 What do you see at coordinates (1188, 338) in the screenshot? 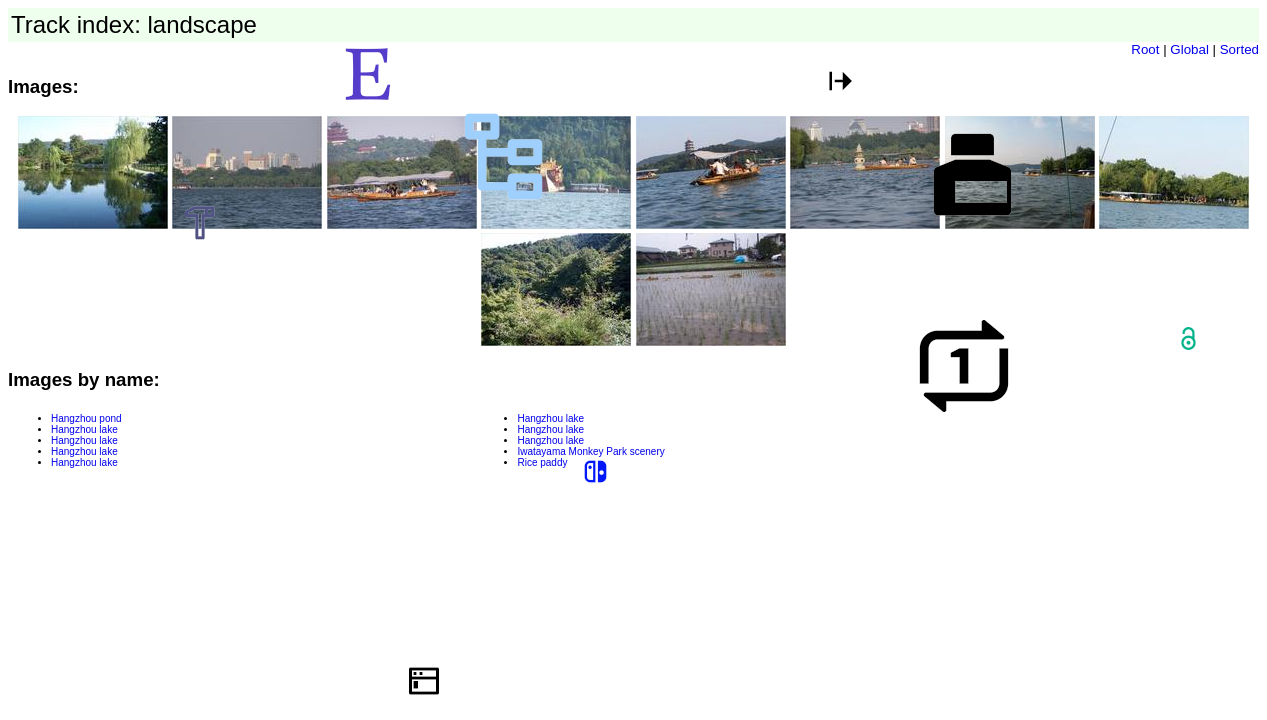
I see `indicates open access content available without subscription` at bounding box center [1188, 338].